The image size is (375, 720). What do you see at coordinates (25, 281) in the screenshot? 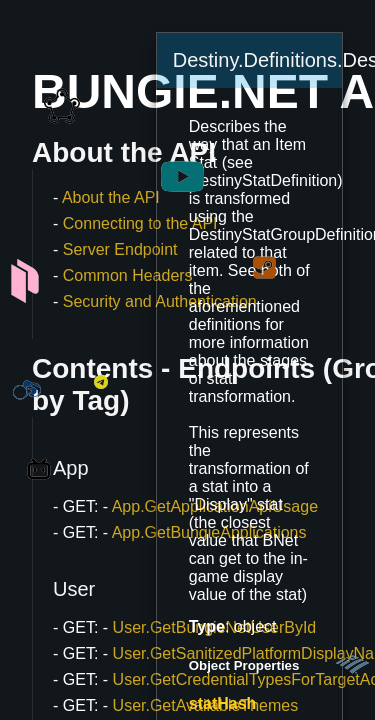
I see `HashiCorp Packer application` at bounding box center [25, 281].